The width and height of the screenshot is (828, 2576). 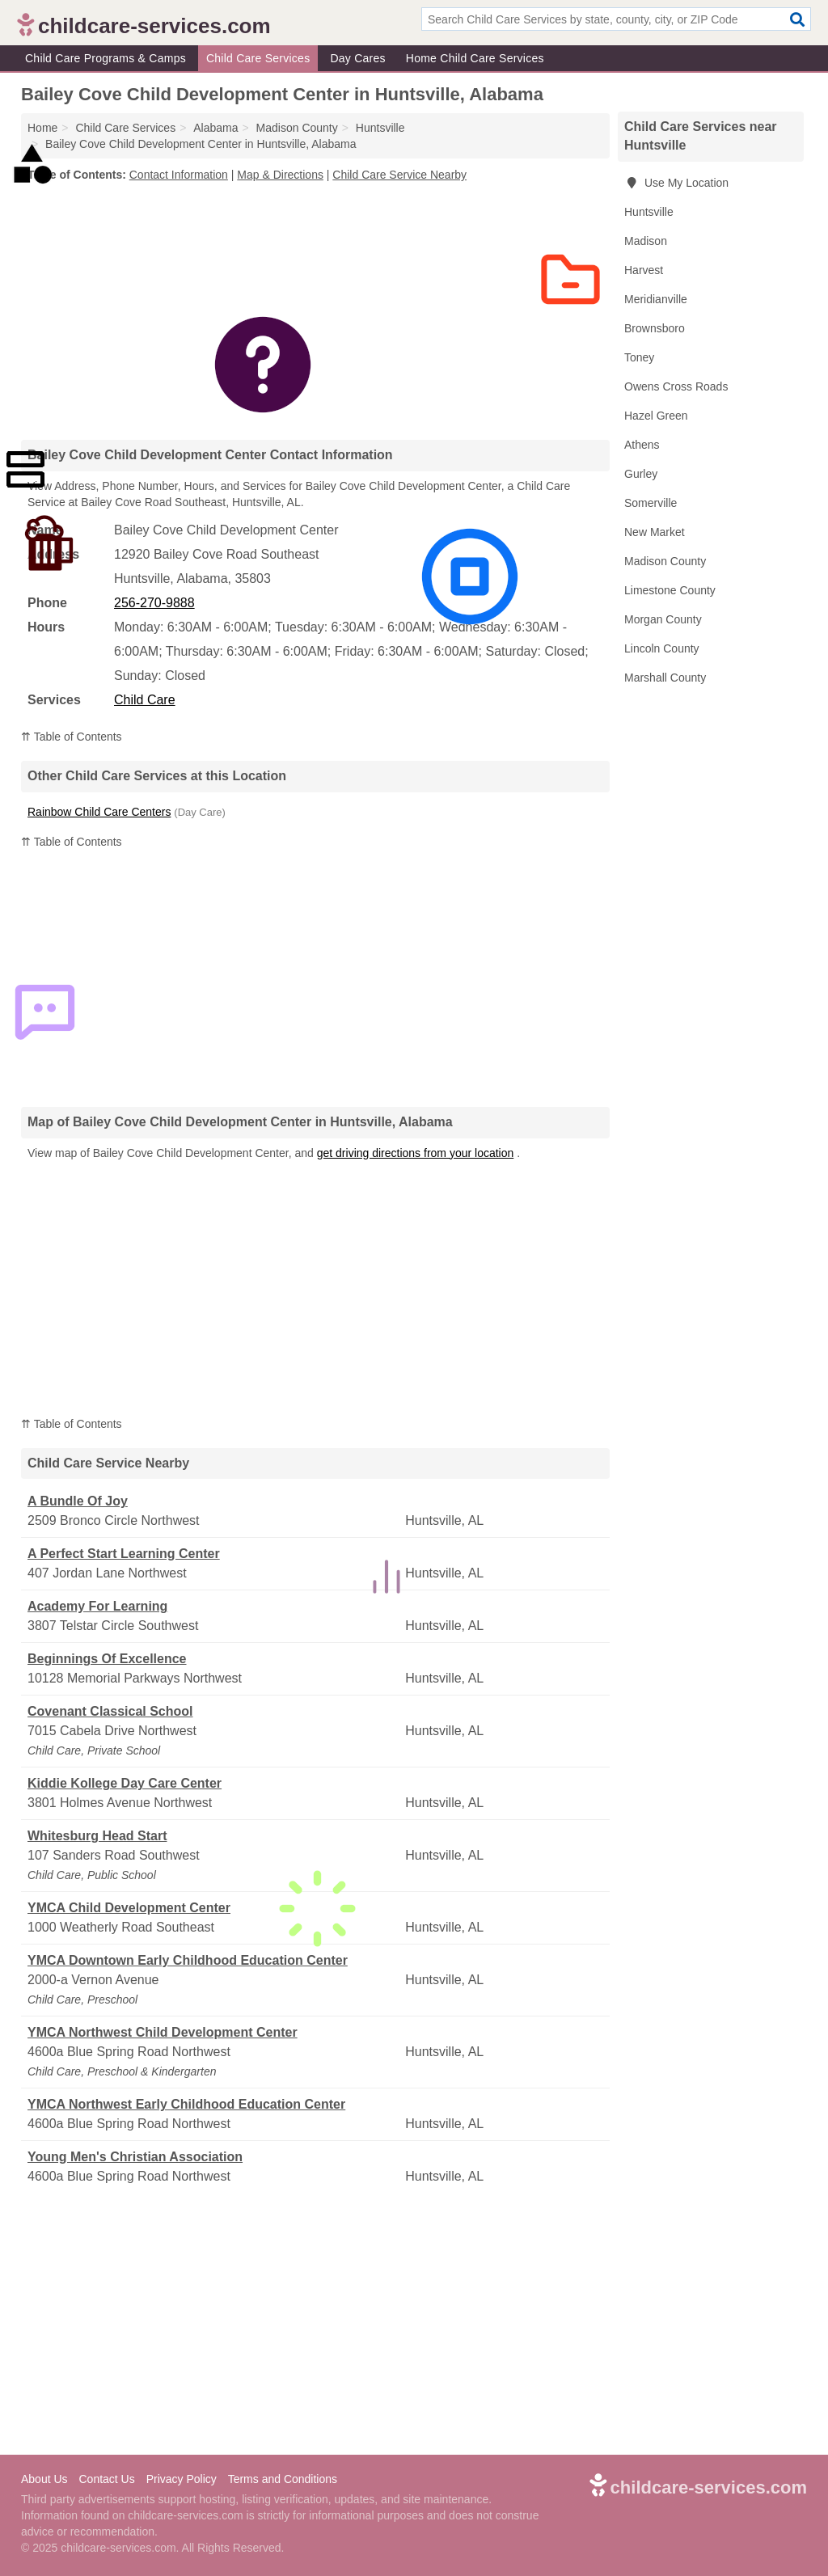 What do you see at coordinates (570, 279) in the screenshot?
I see `remove a folder` at bounding box center [570, 279].